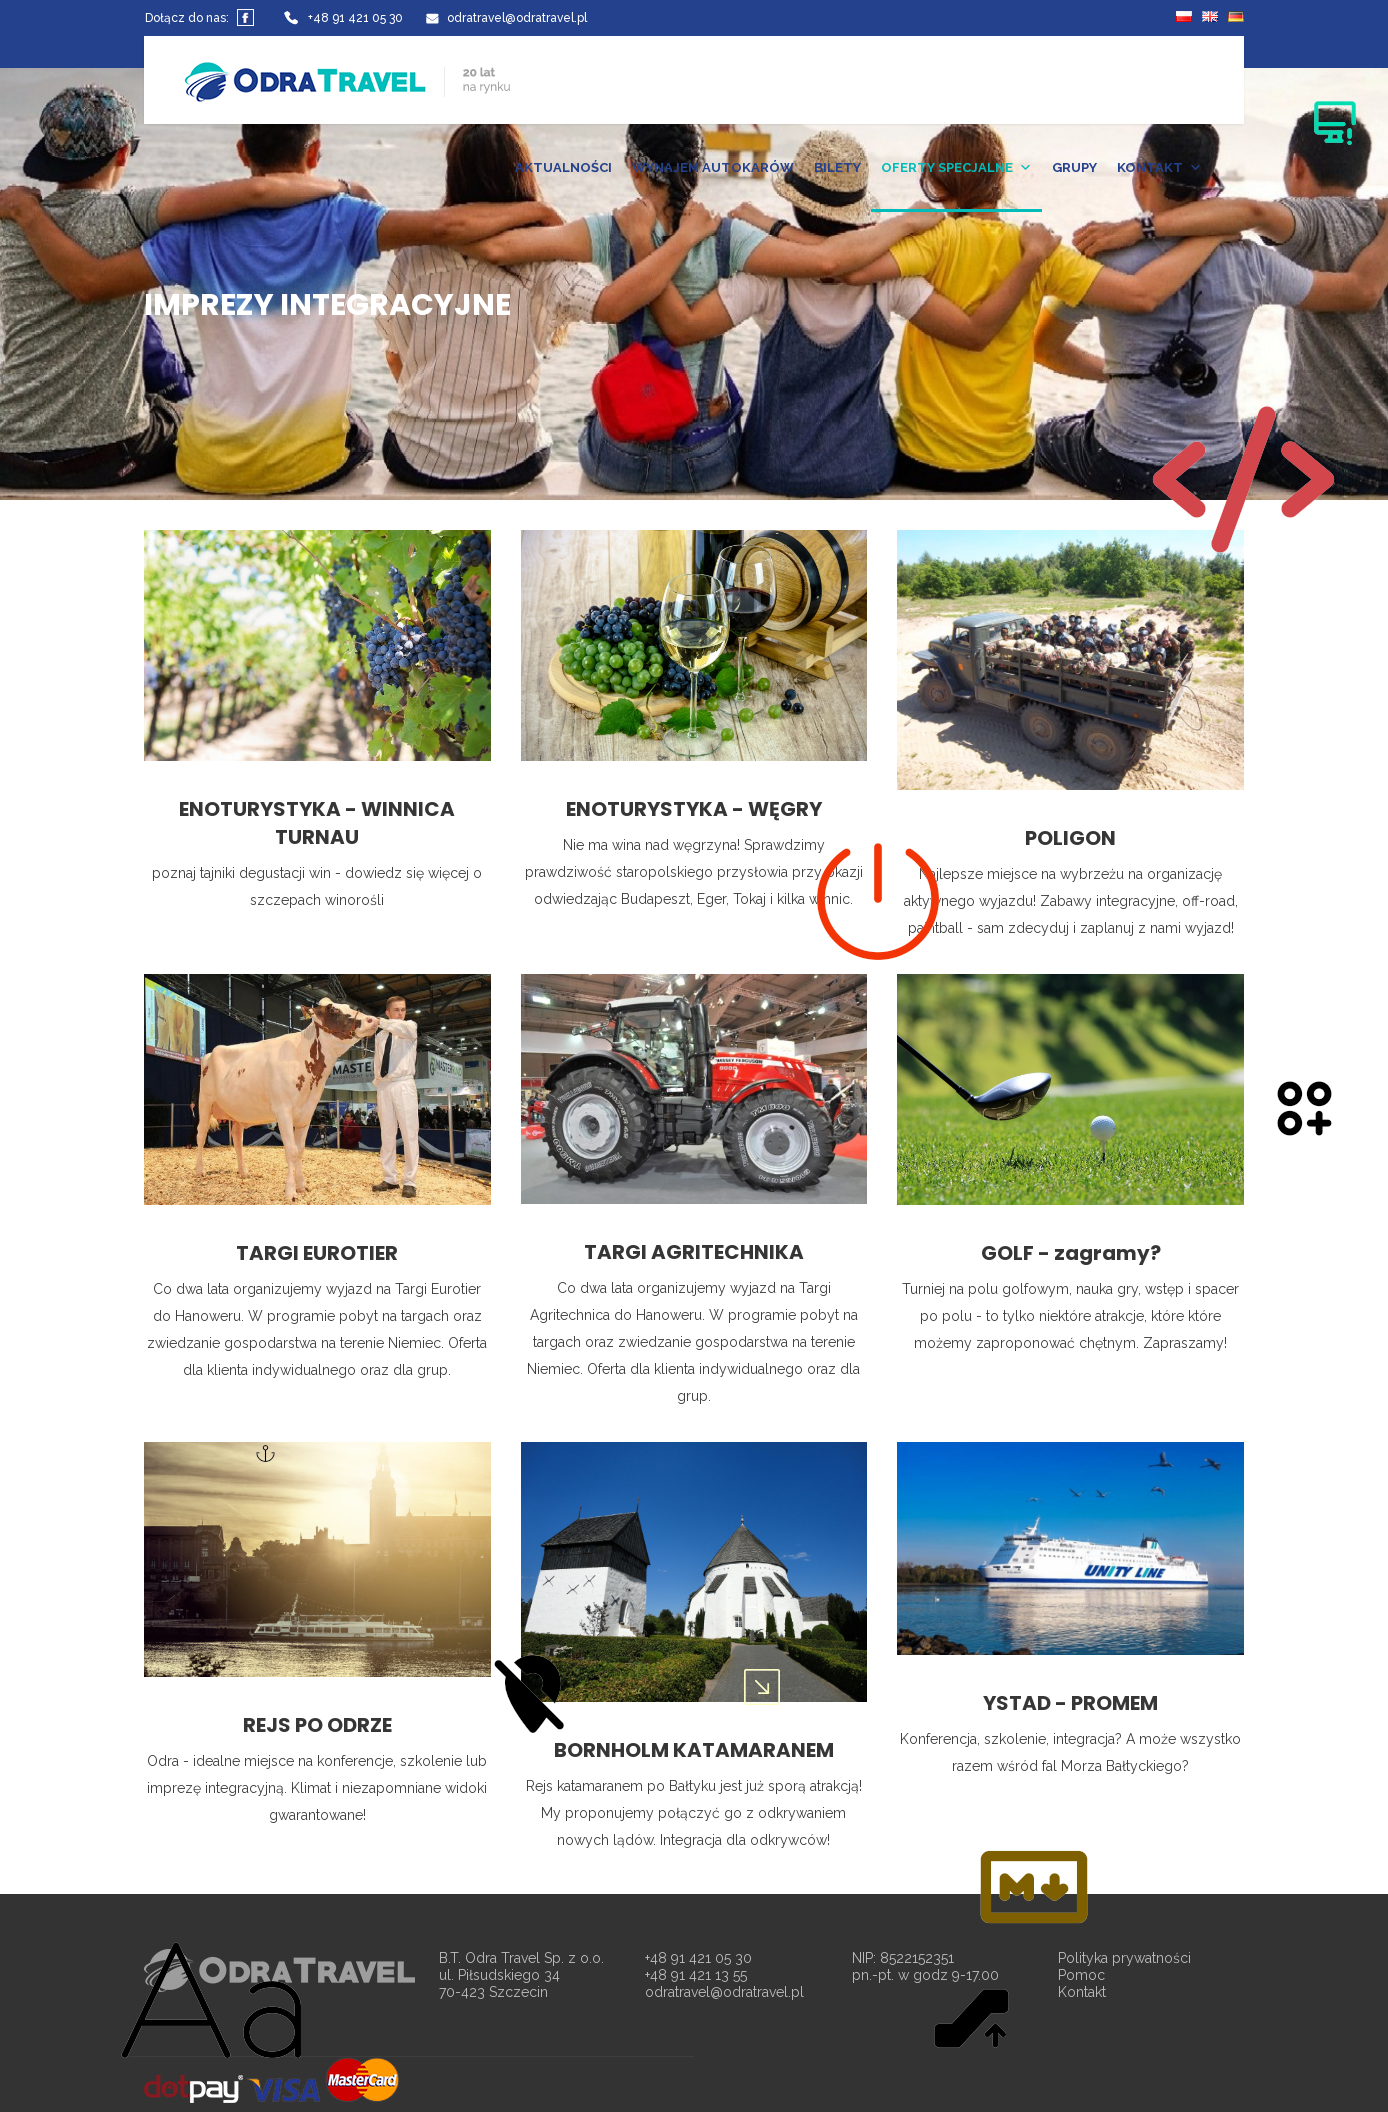 Image resolution: width=1388 pixels, height=2112 pixels. What do you see at coordinates (533, 1695) in the screenshot?
I see `disable location services` at bounding box center [533, 1695].